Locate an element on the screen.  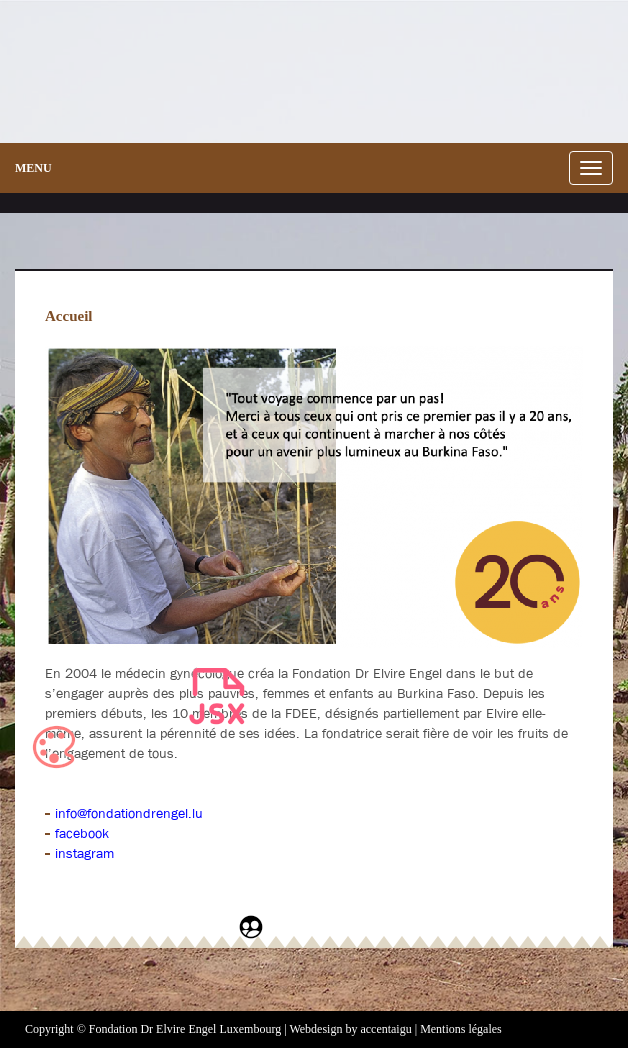
view group or team members is located at coordinates (251, 927).